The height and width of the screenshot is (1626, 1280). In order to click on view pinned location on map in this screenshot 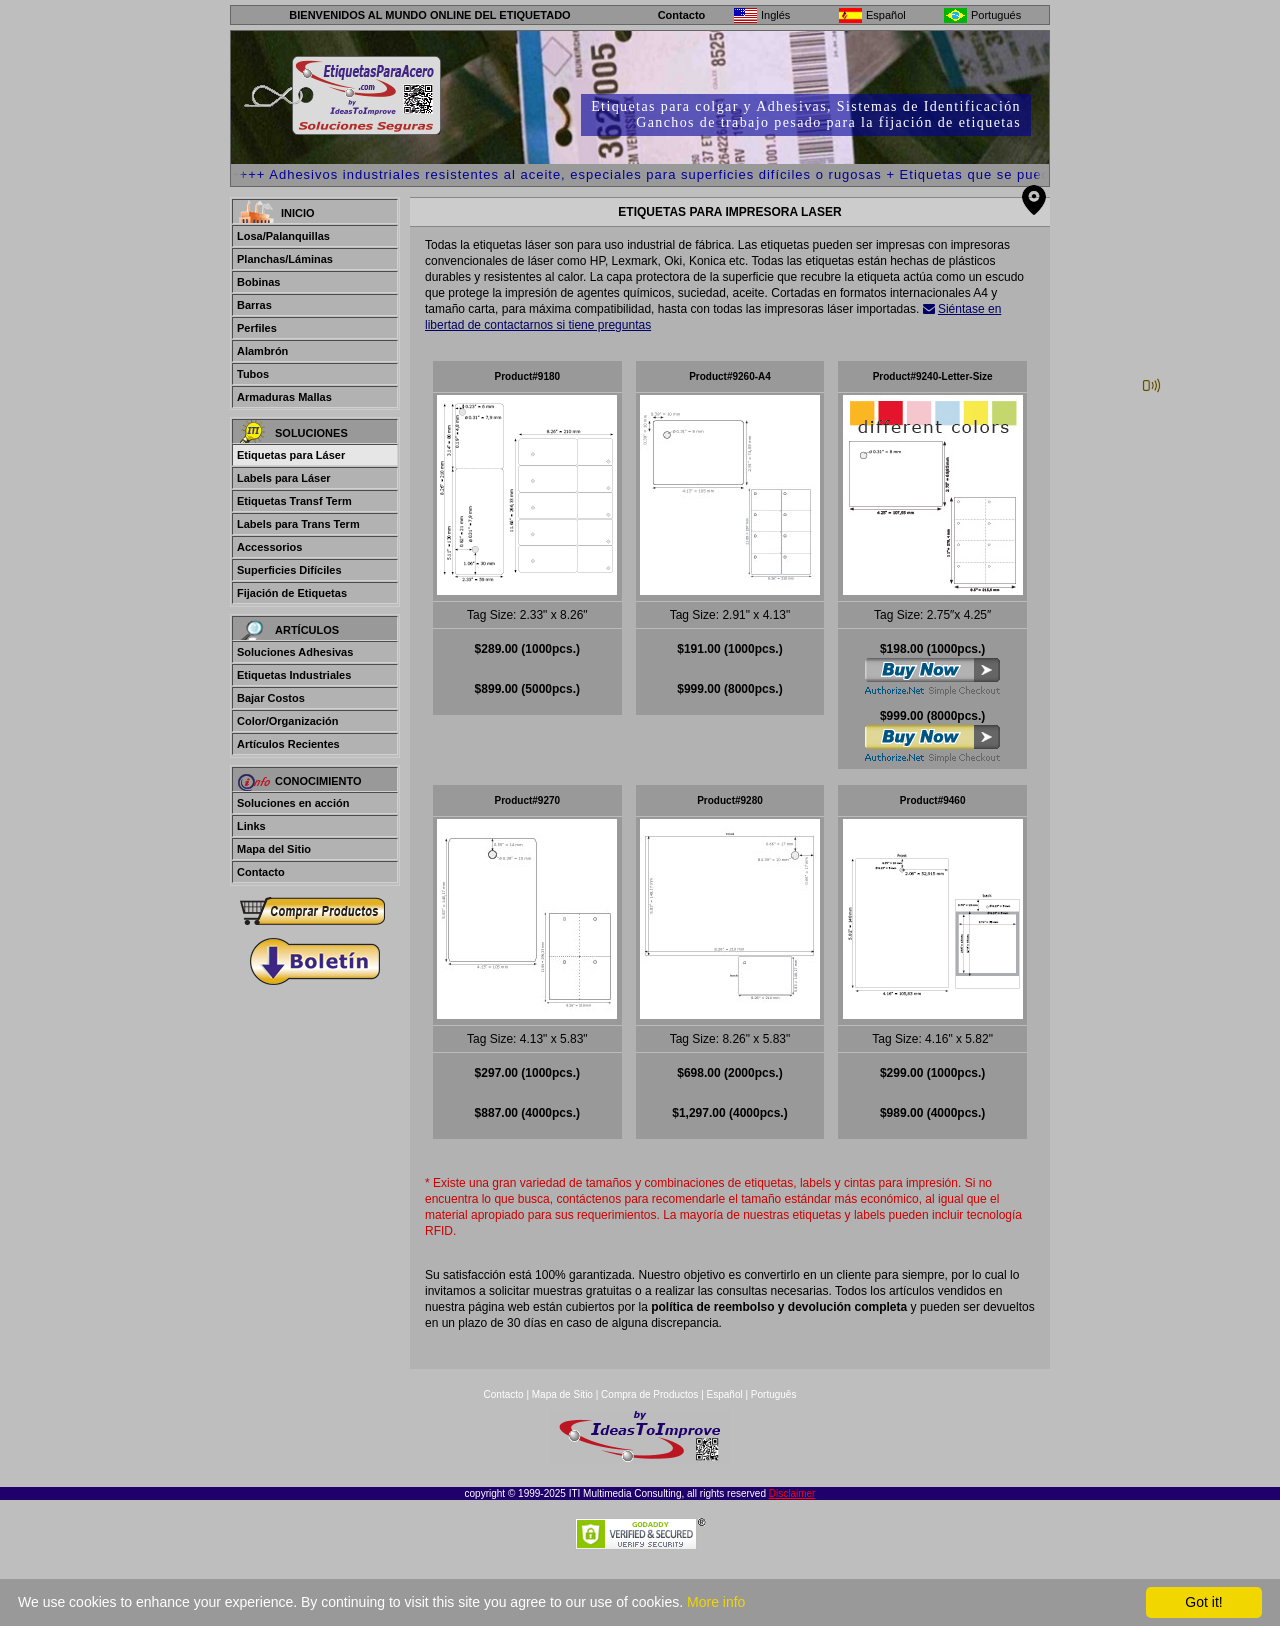, I will do `click(1034, 200)`.